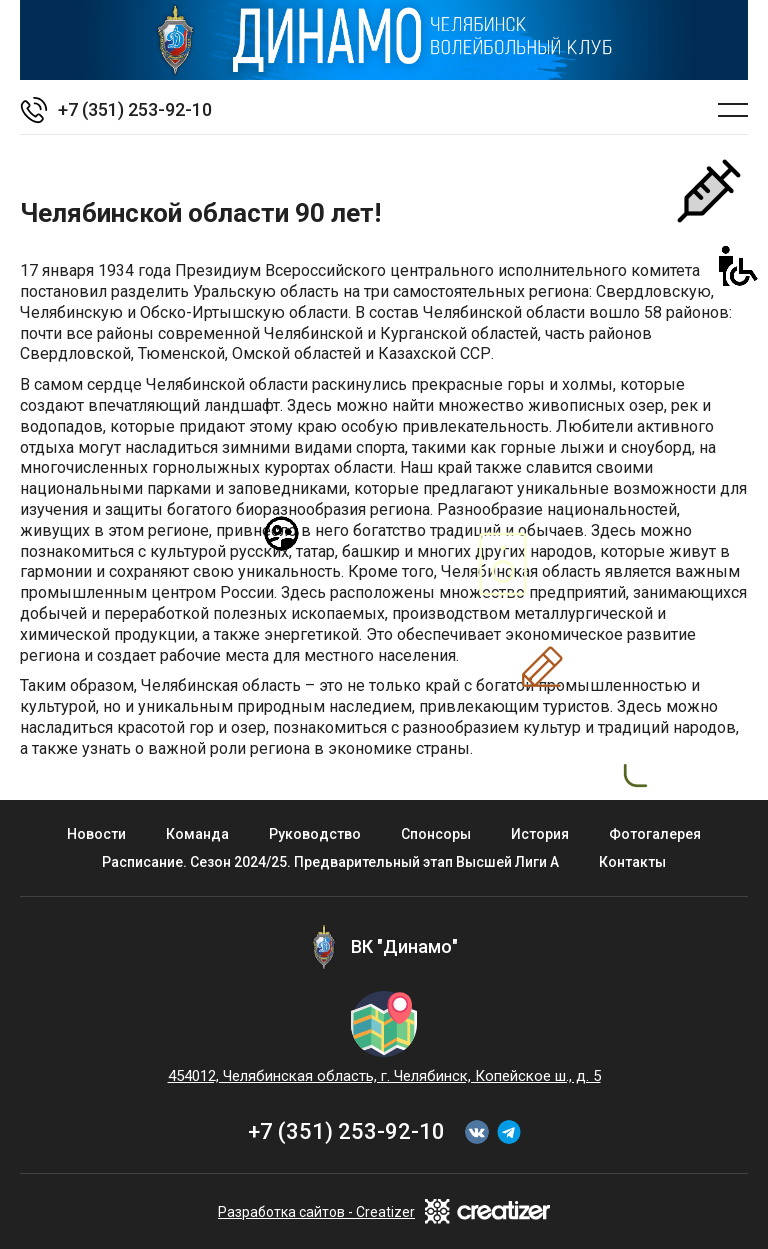 This screenshot has height=1249, width=768. Describe the element at coordinates (709, 191) in the screenshot. I see `access vaccination or medical records` at that location.